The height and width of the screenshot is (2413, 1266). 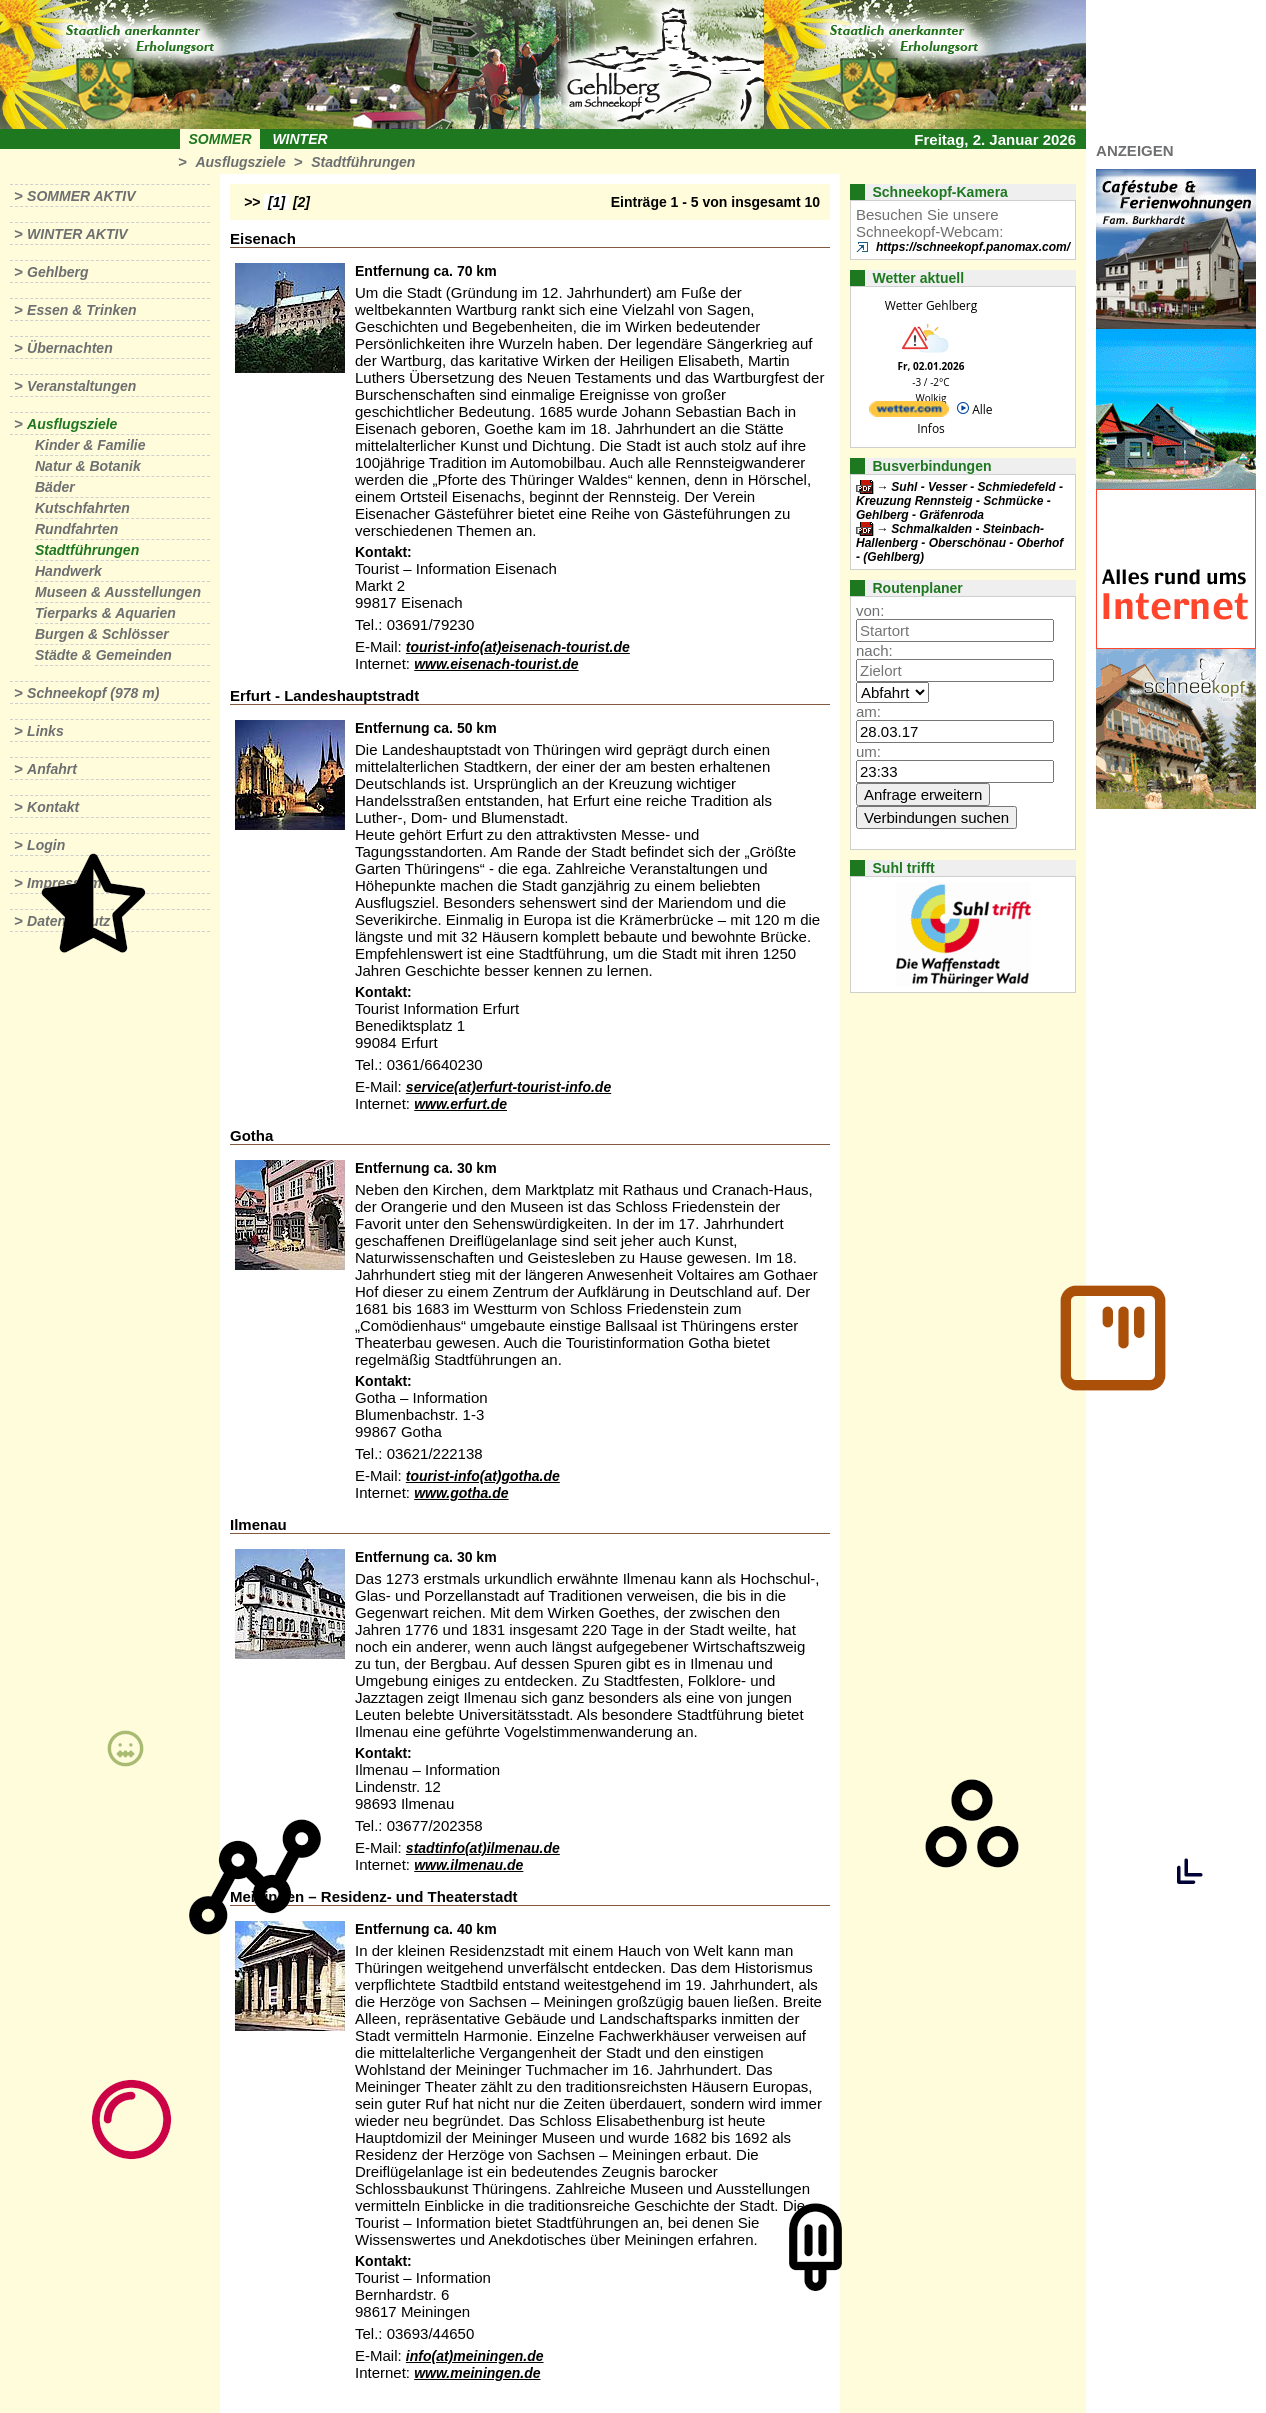 What do you see at coordinates (255, 1877) in the screenshot?
I see `view connected data points or nodes` at bounding box center [255, 1877].